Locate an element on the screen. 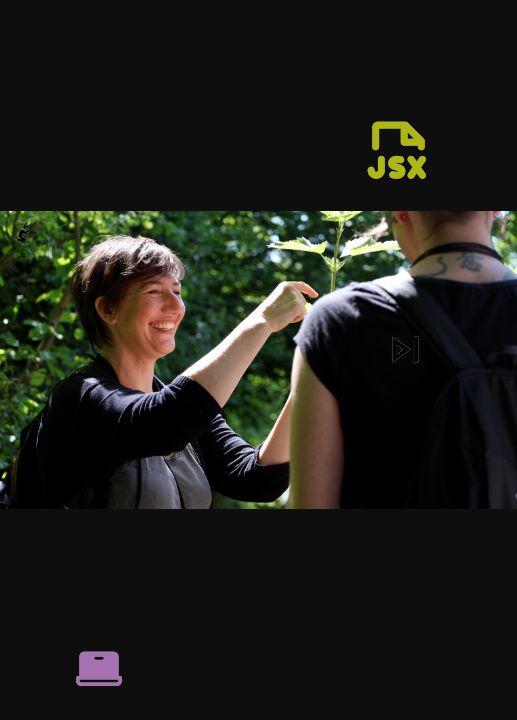  jsx file type indicator is located at coordinates (398, 152).